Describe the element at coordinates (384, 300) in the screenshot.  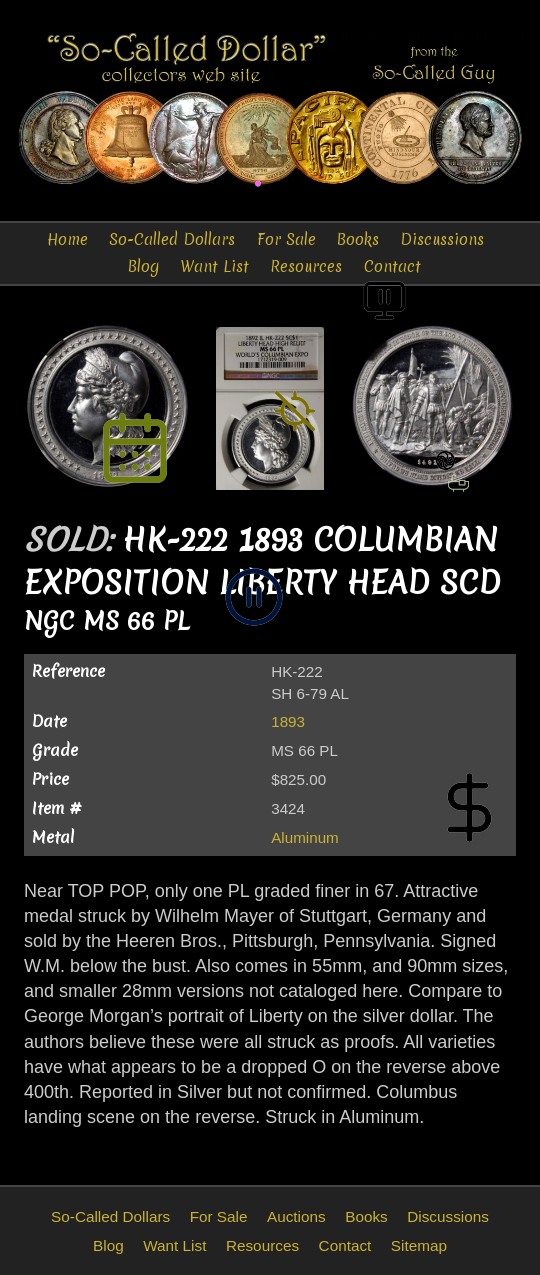
I see `pause media playback on monitor` at that location.